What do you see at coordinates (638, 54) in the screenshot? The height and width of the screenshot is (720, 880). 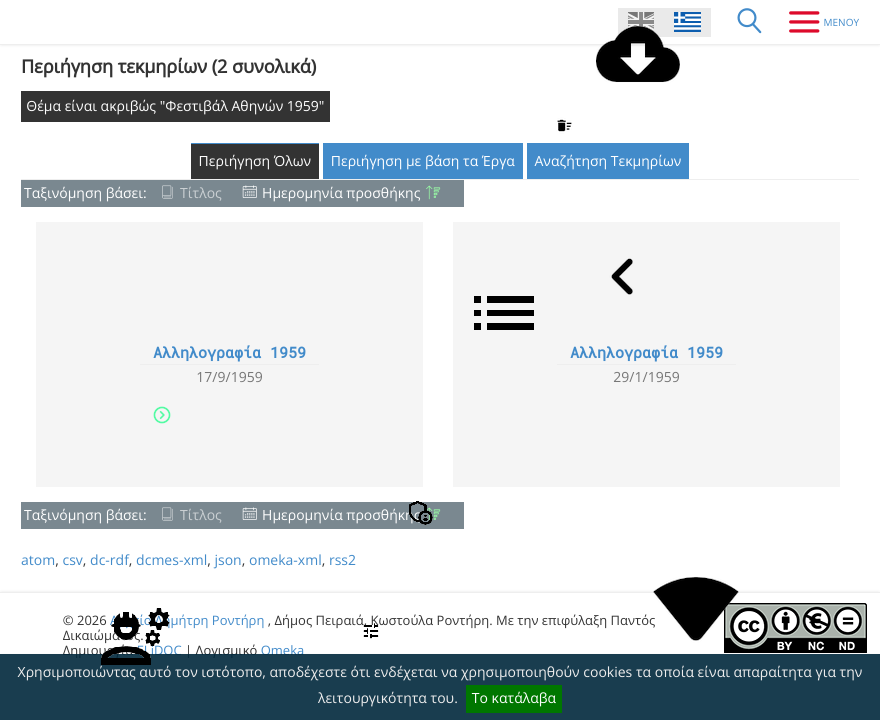 I see `download file from cloud storage` at bounding box center [638, 54].